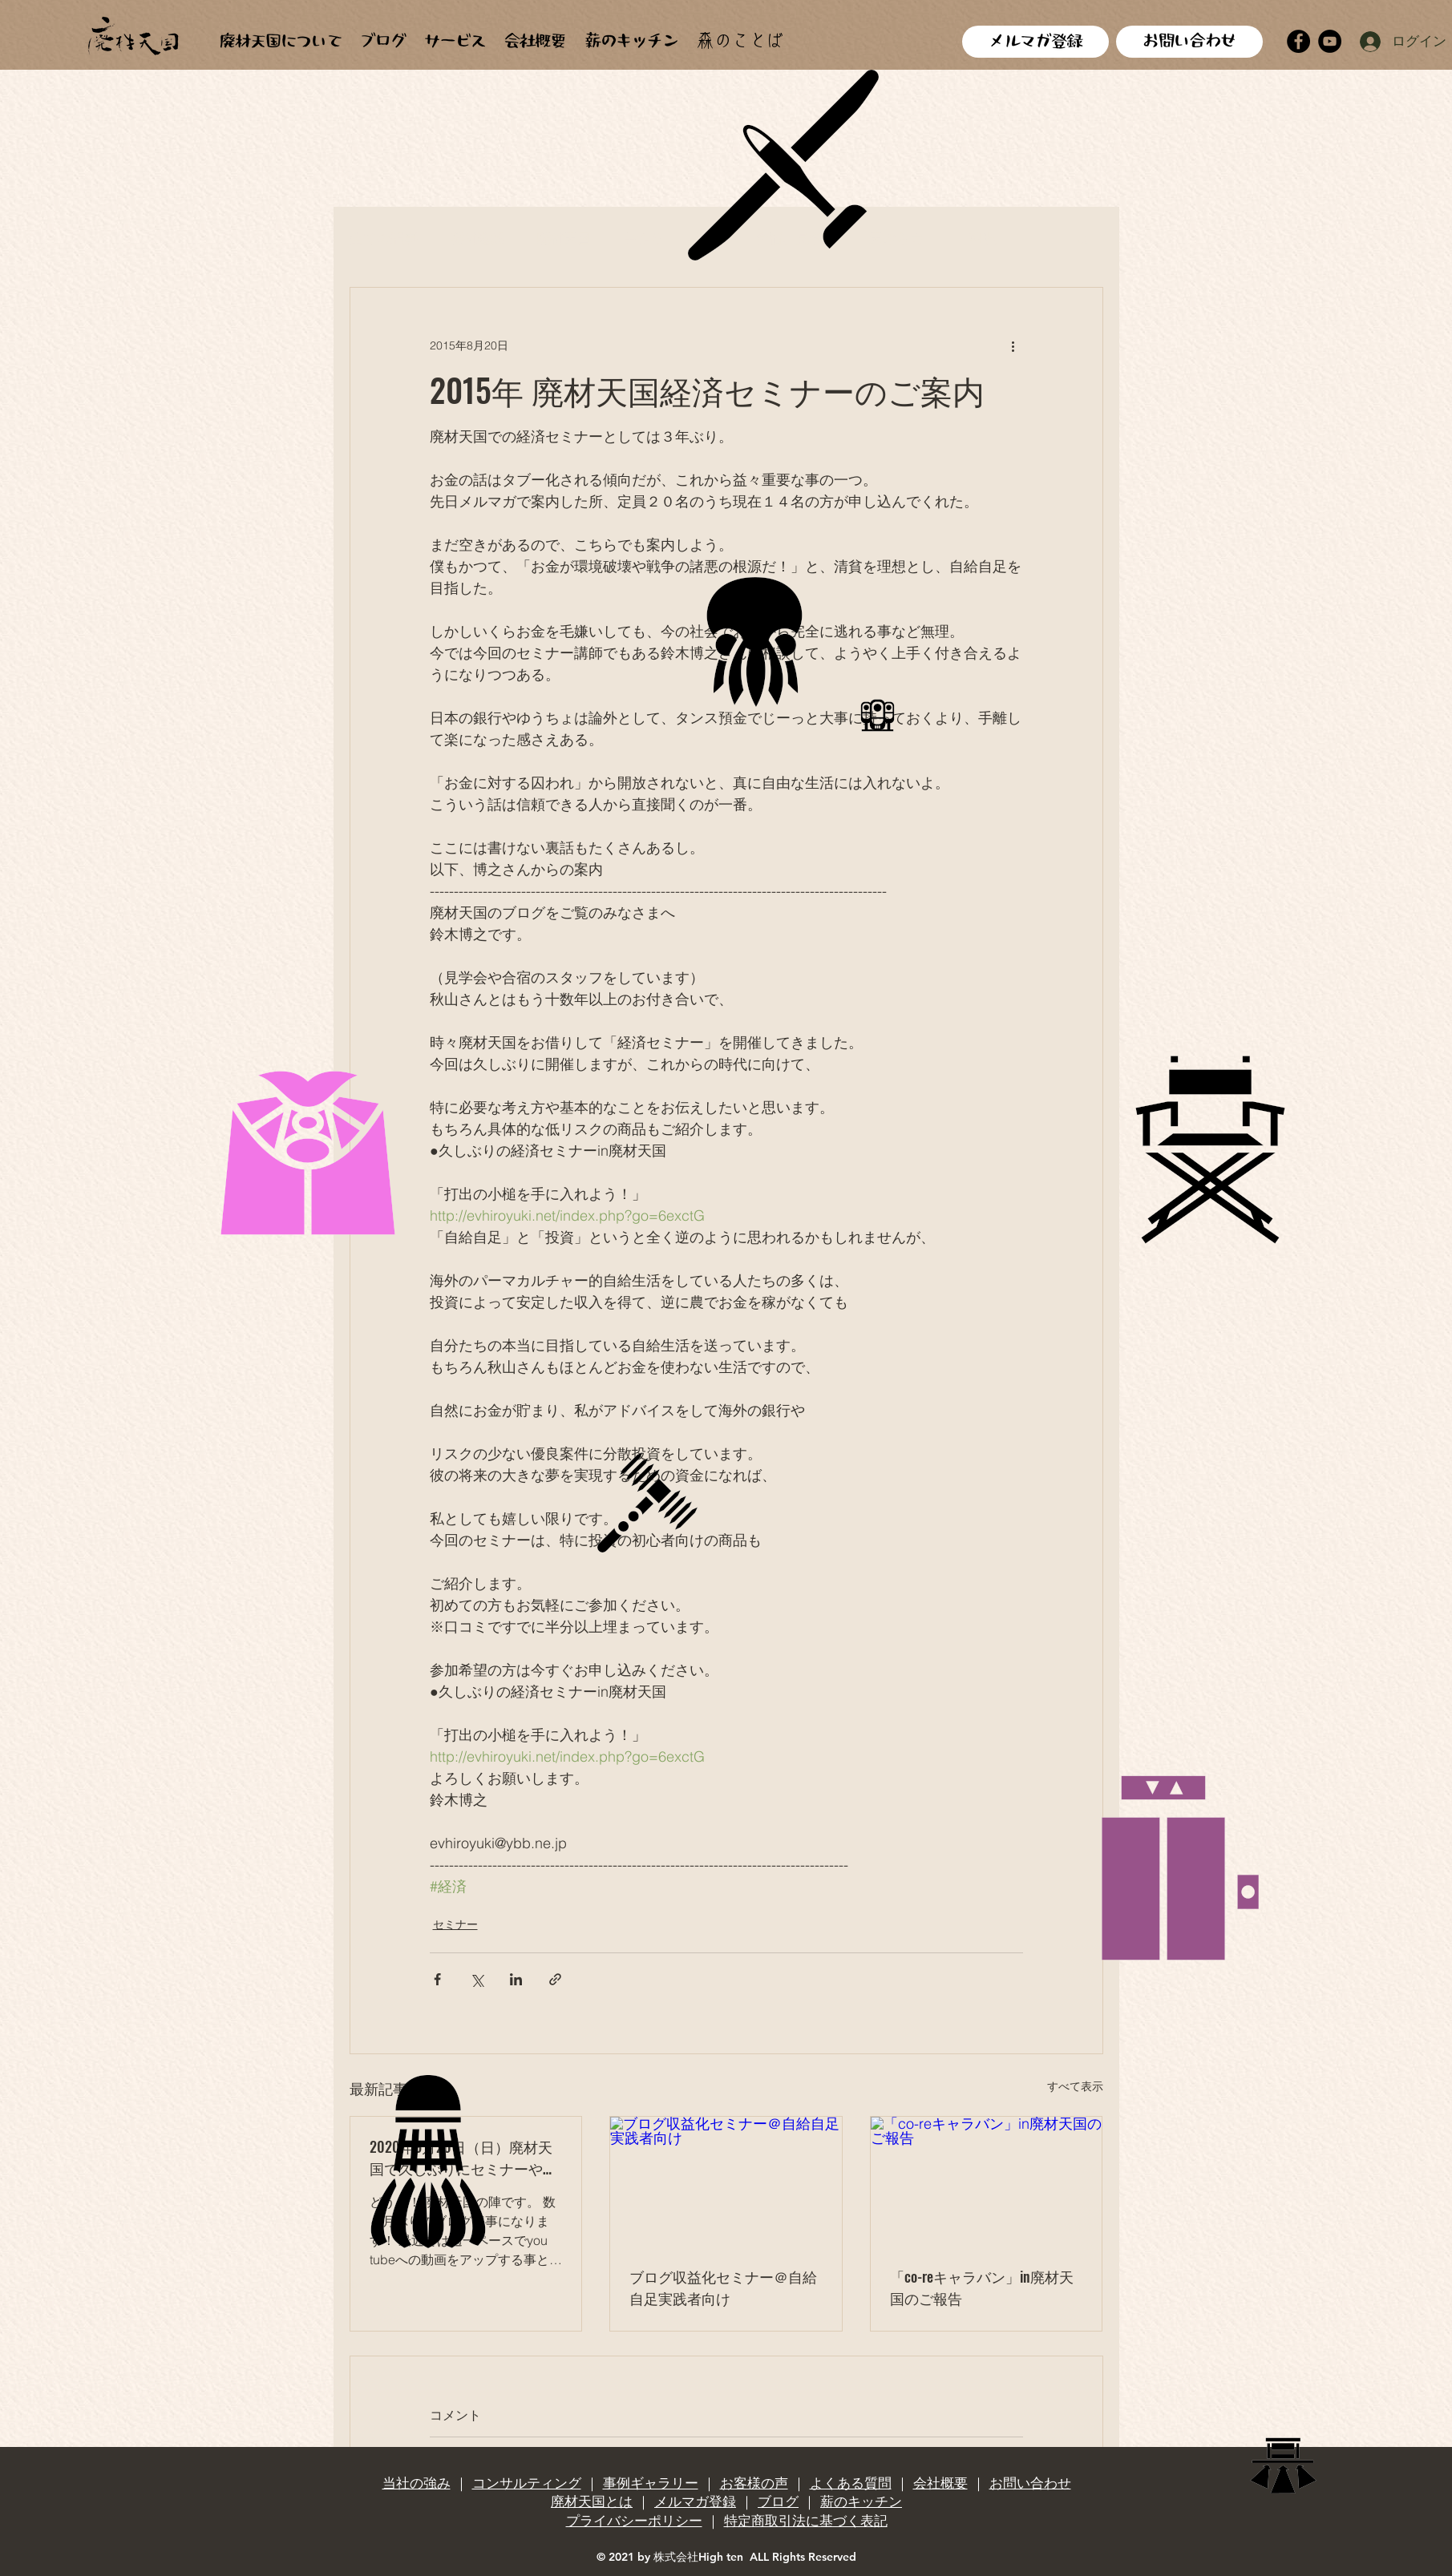 The image size is (1452, 2576). What do you see at coordinates (428, 2162) in the screenshot?
I see `access badminton game or activity` at bounding box center [428, 2162].